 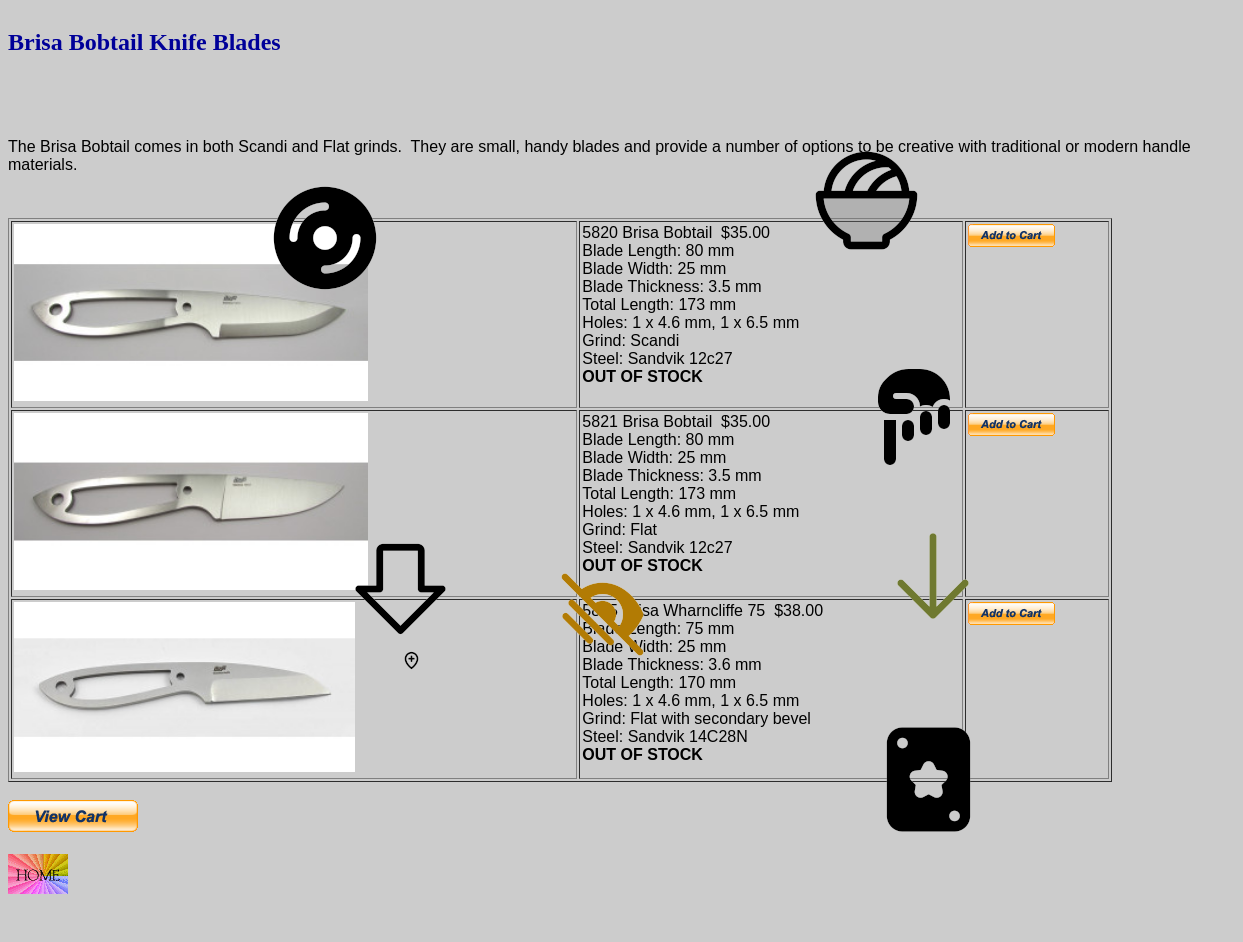 I want to click on add a new location pin, so click(x=411, y=660).